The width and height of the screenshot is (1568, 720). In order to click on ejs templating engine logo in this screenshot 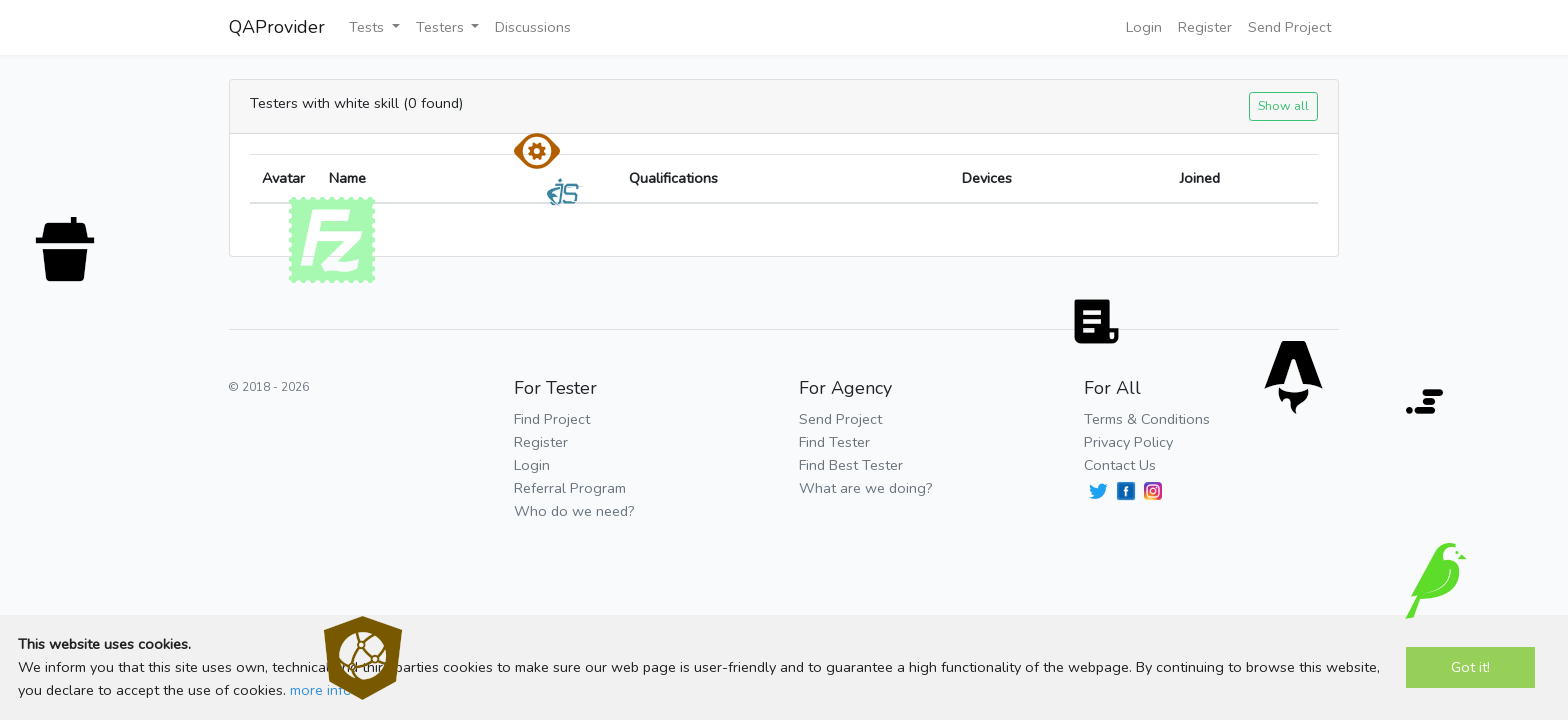, I will do `click(565, 192)`.